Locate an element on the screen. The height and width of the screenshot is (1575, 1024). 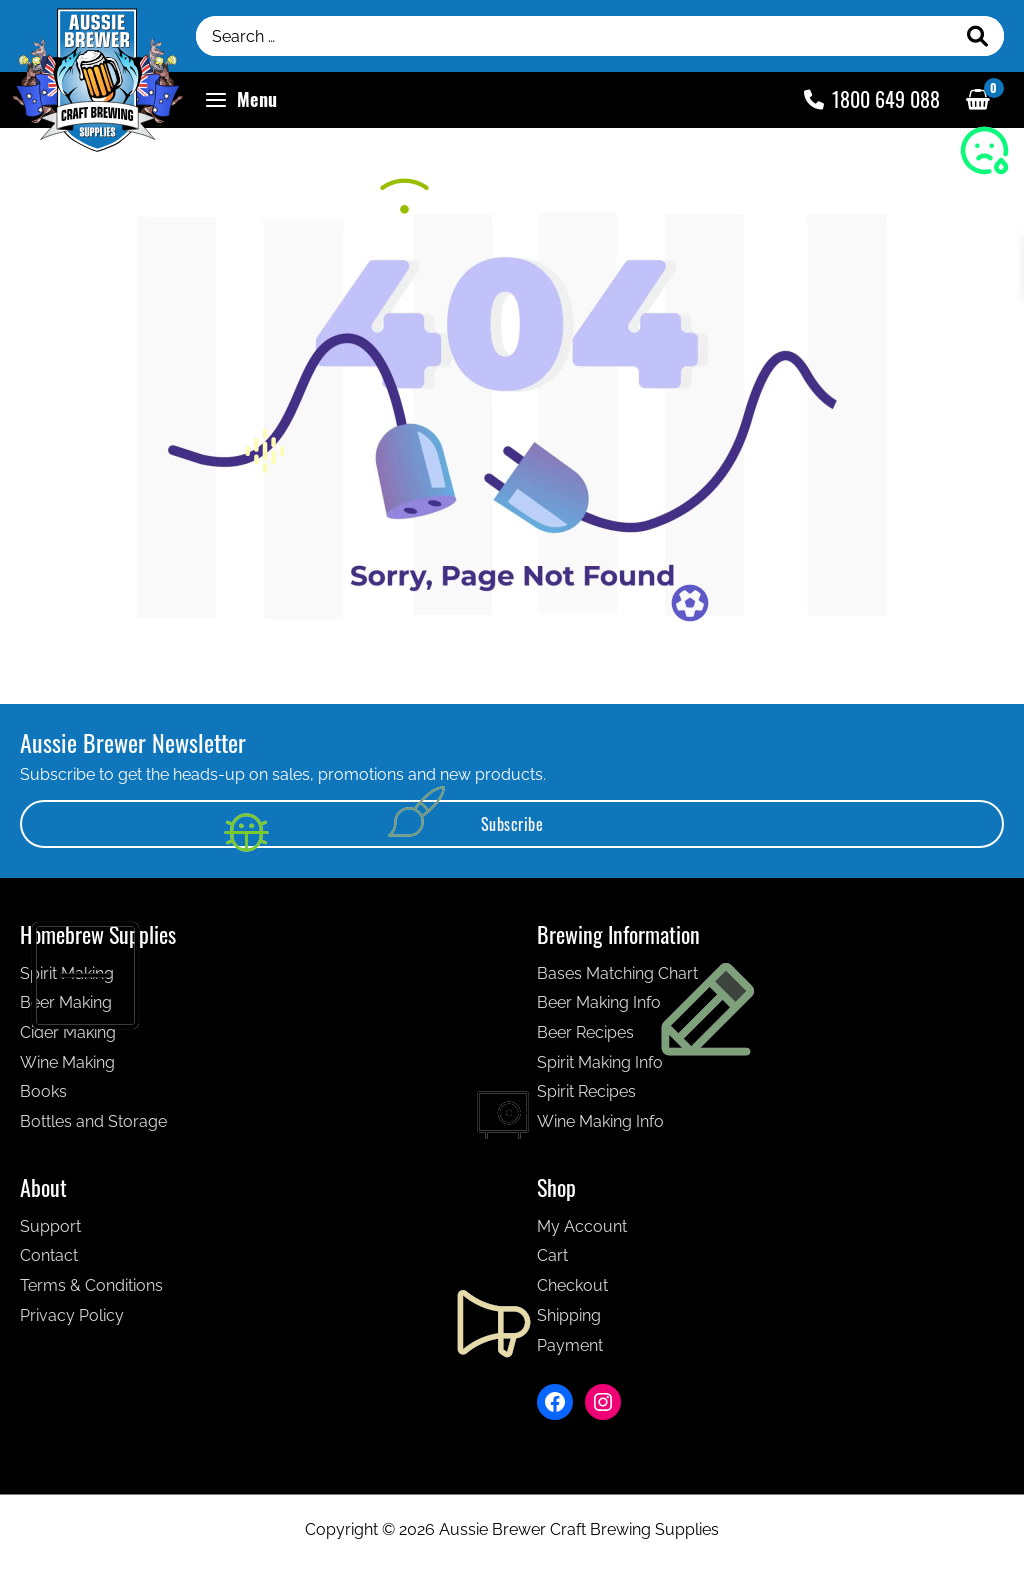
report a bug or issue is located at coordinates (246, 832).